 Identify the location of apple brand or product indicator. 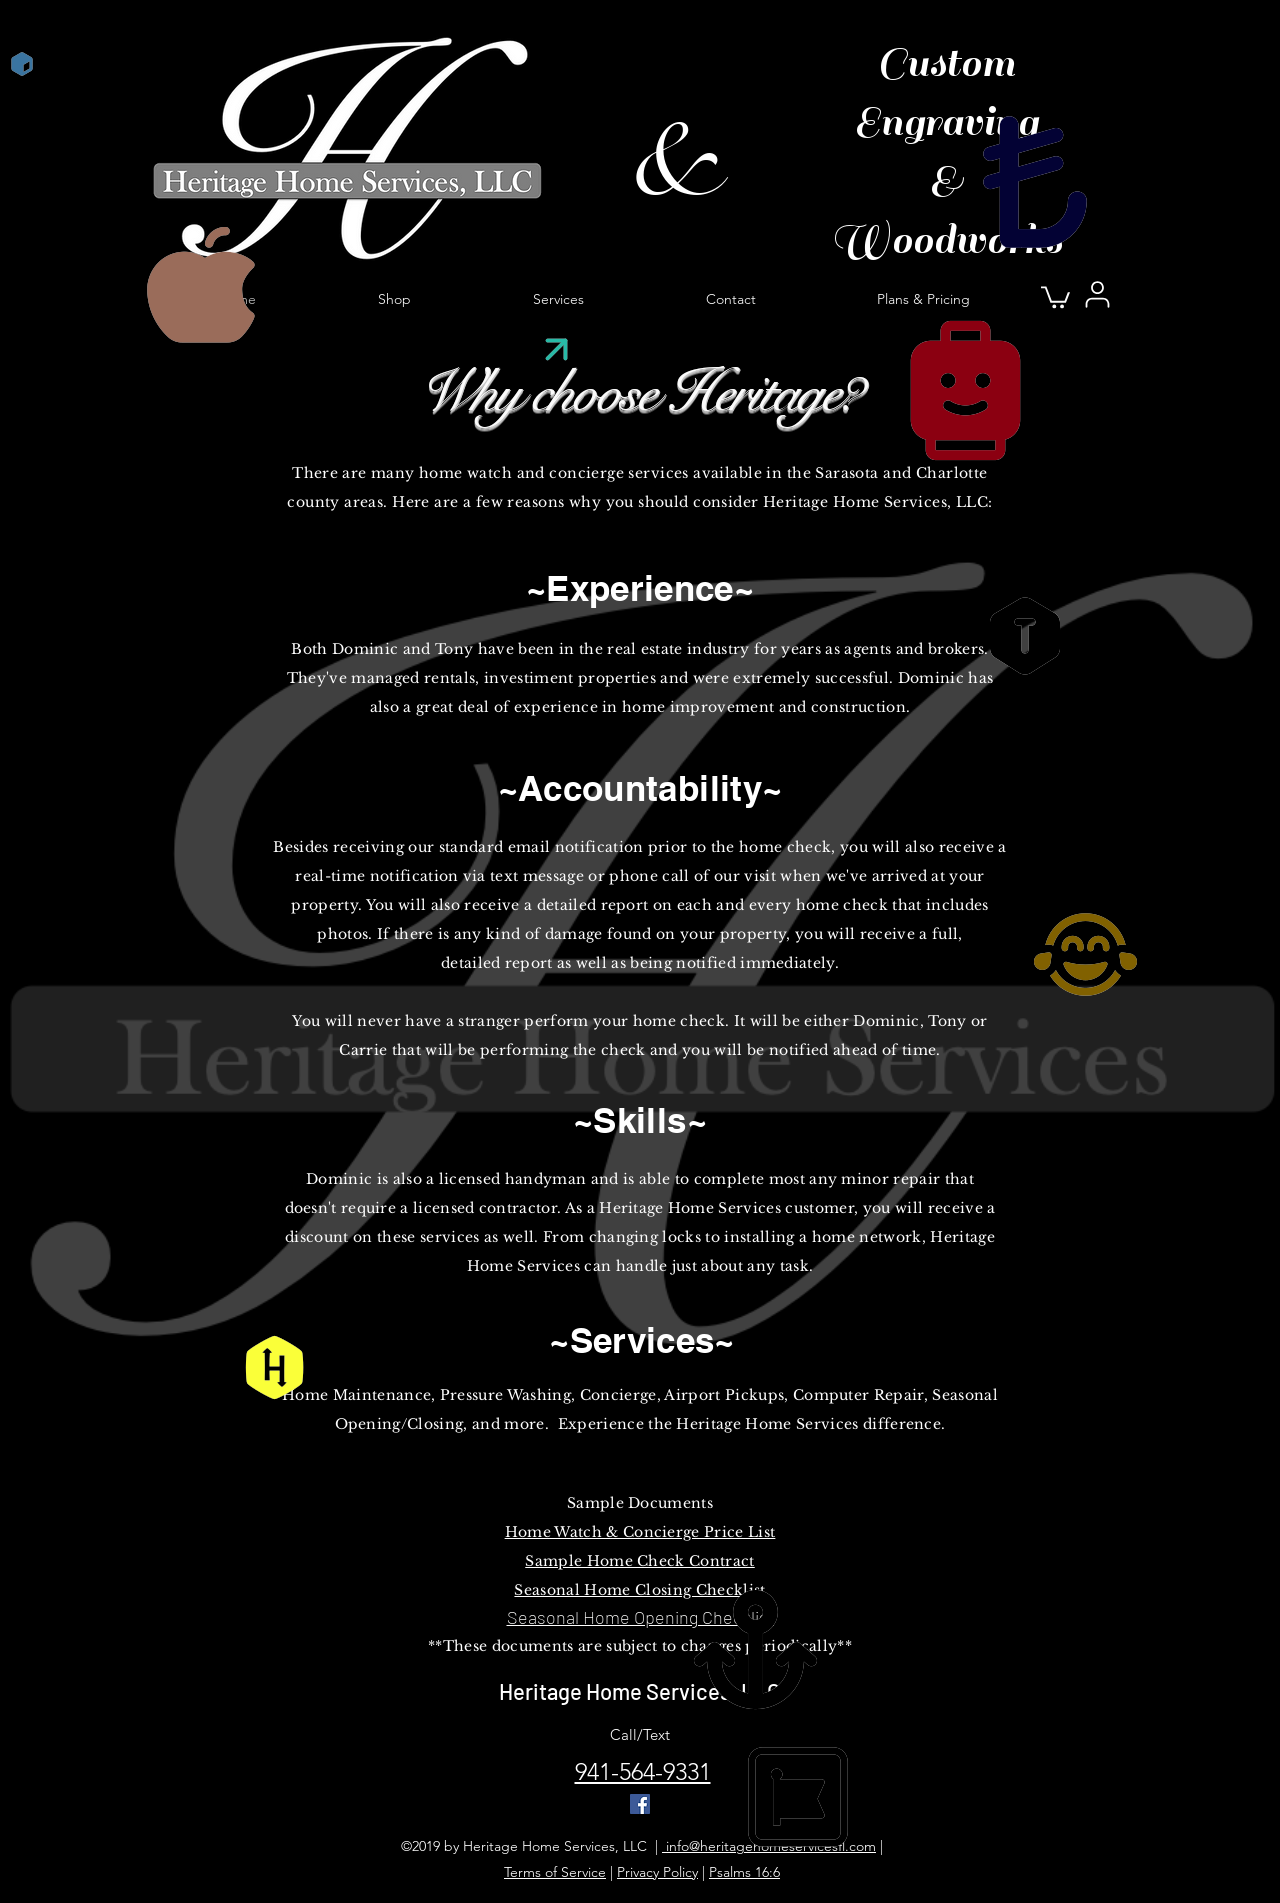
(205, 293).